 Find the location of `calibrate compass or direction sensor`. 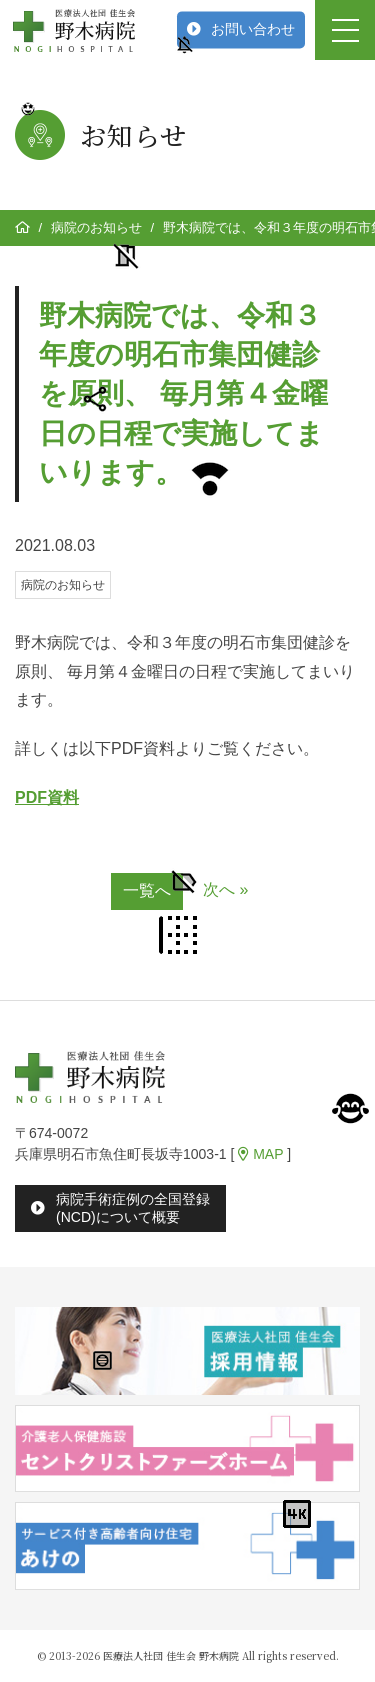

calibrate compass or direction sensor is located at coordinates (210, 479).